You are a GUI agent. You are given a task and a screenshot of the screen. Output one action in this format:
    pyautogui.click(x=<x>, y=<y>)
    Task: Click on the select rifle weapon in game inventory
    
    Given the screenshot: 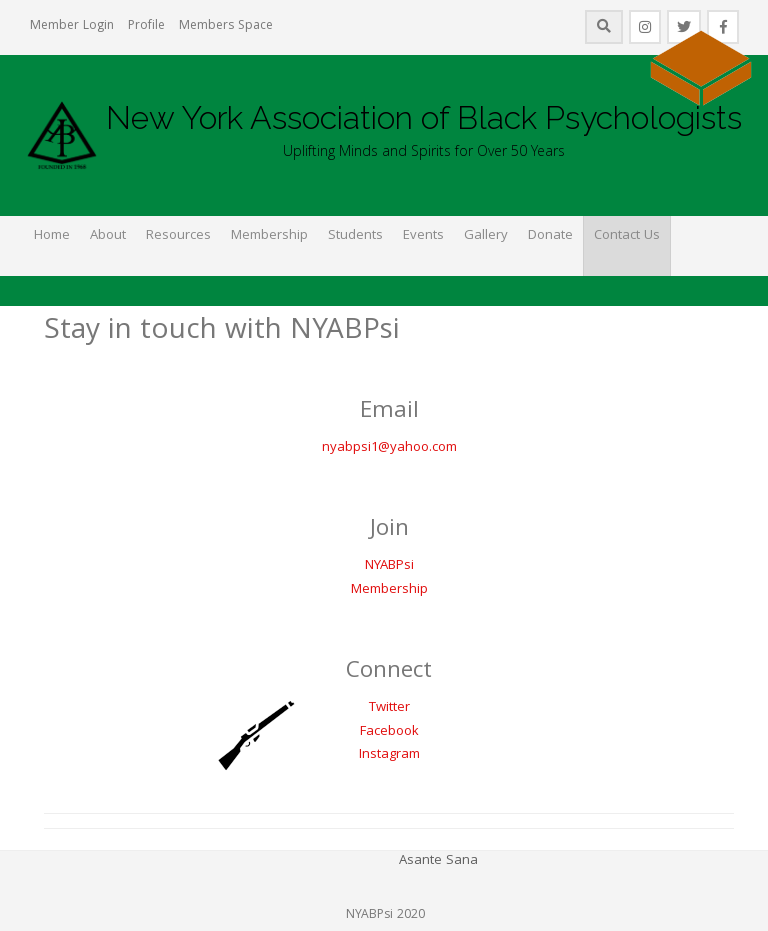 What is the action you would take?
    pyautogui.click(x=256, y=735)
    